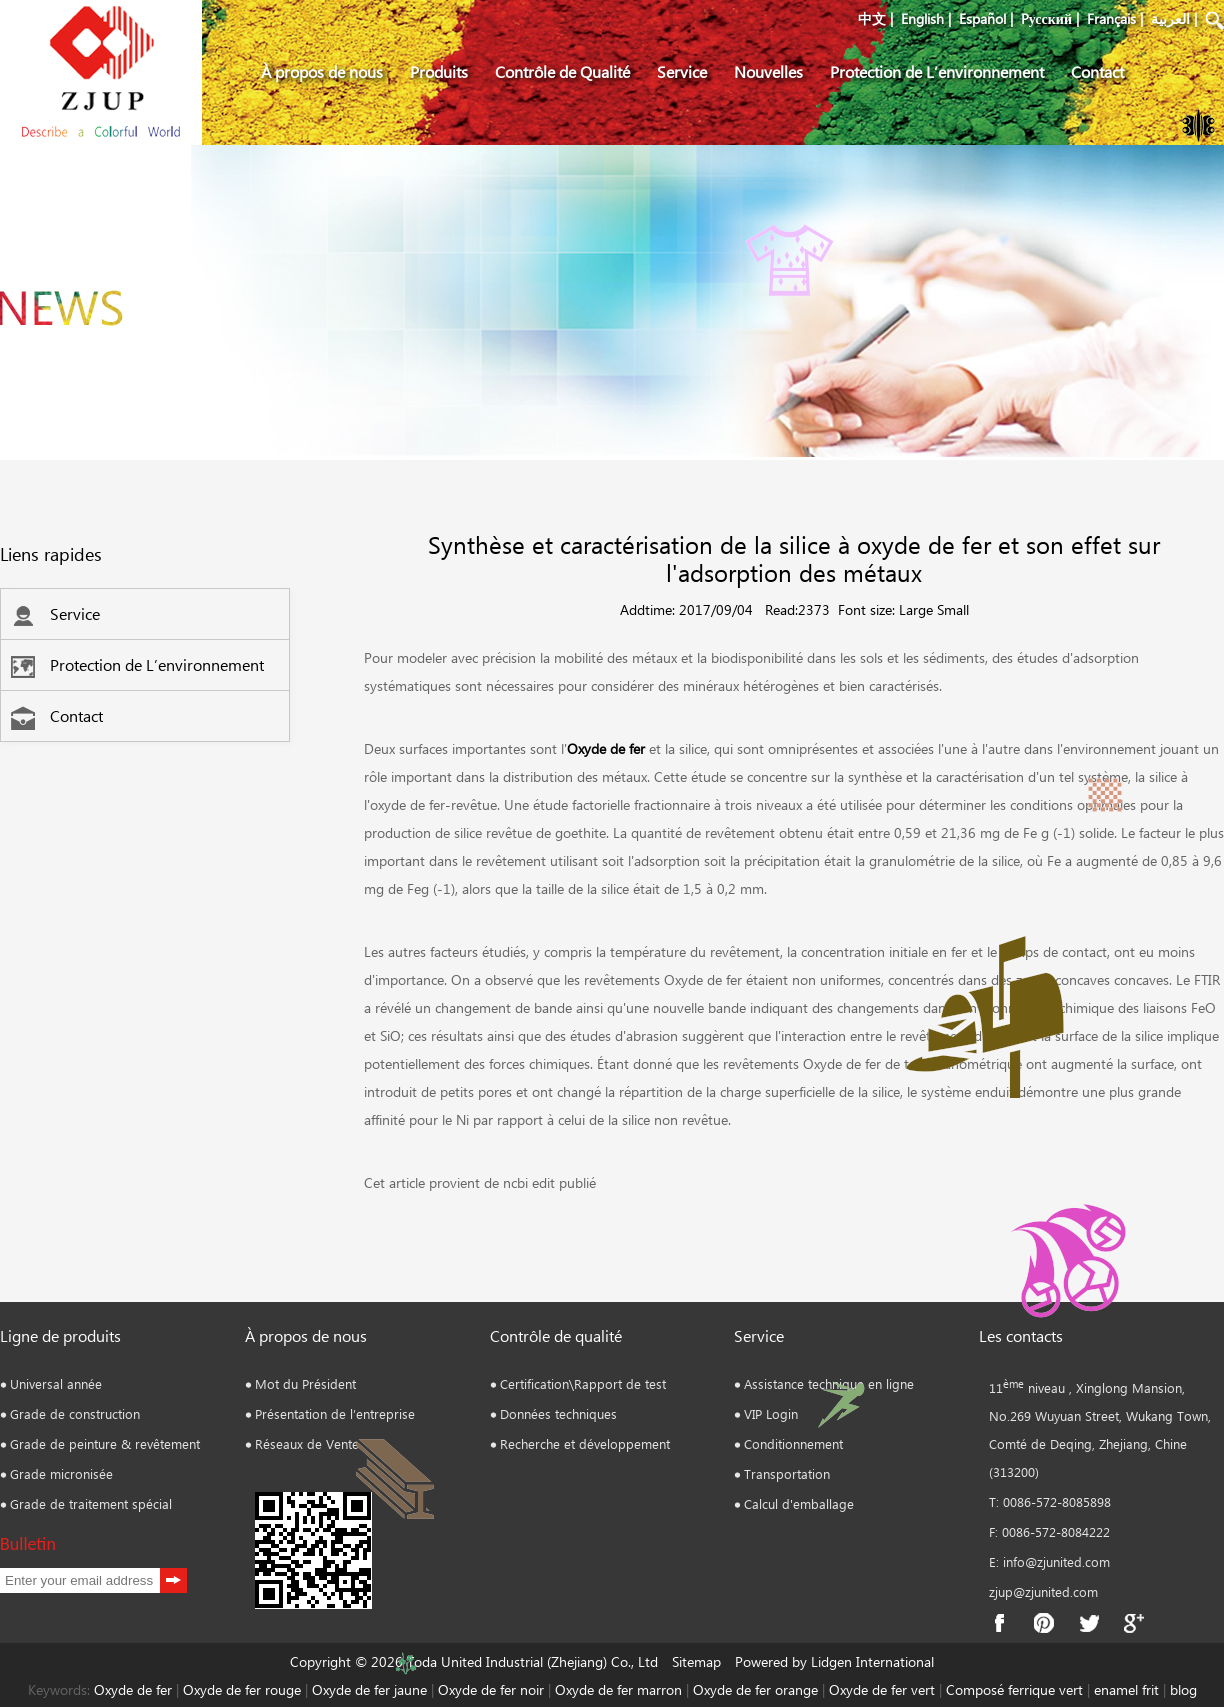  What do you see at coordinates (395, 1479) in the screenshot?
I see `construction or building materials category` at bounding box center [395, 1479].